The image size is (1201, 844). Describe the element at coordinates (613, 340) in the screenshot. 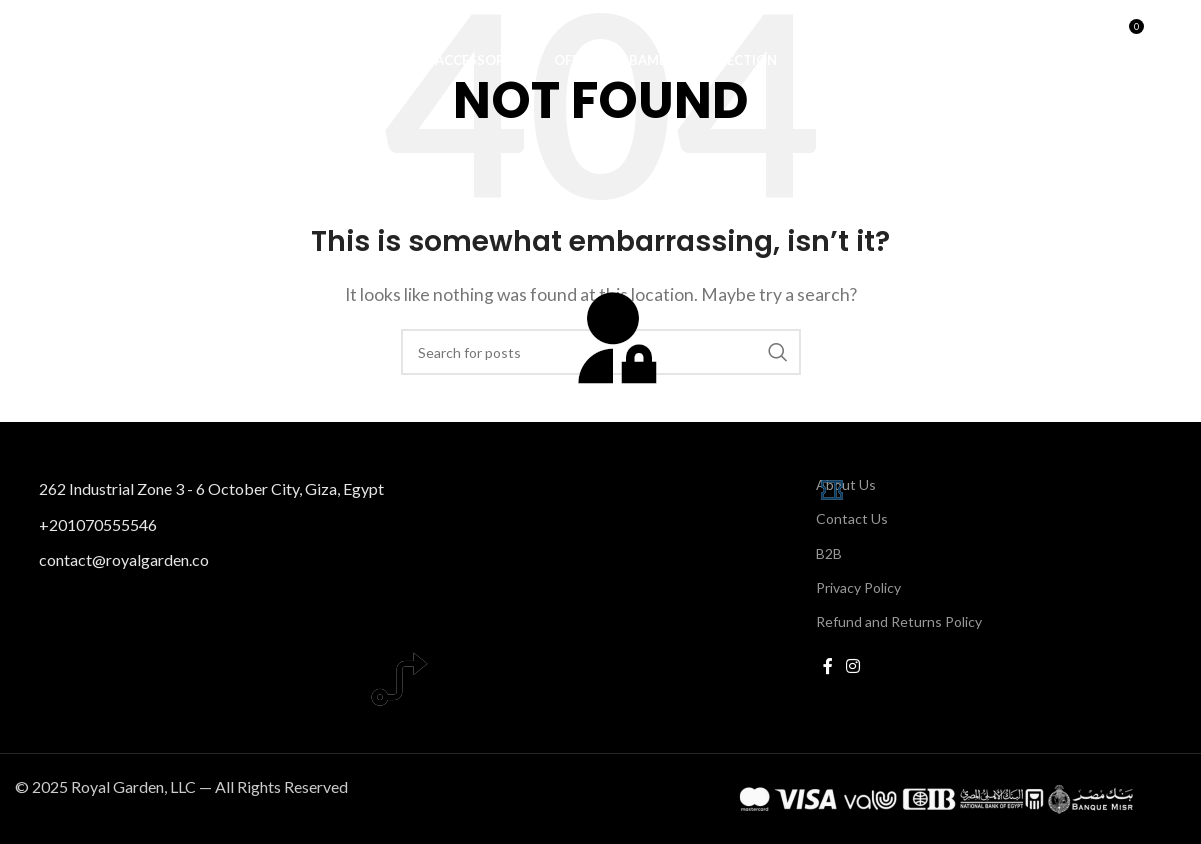

I see `access admin or administrator settings` at that location.